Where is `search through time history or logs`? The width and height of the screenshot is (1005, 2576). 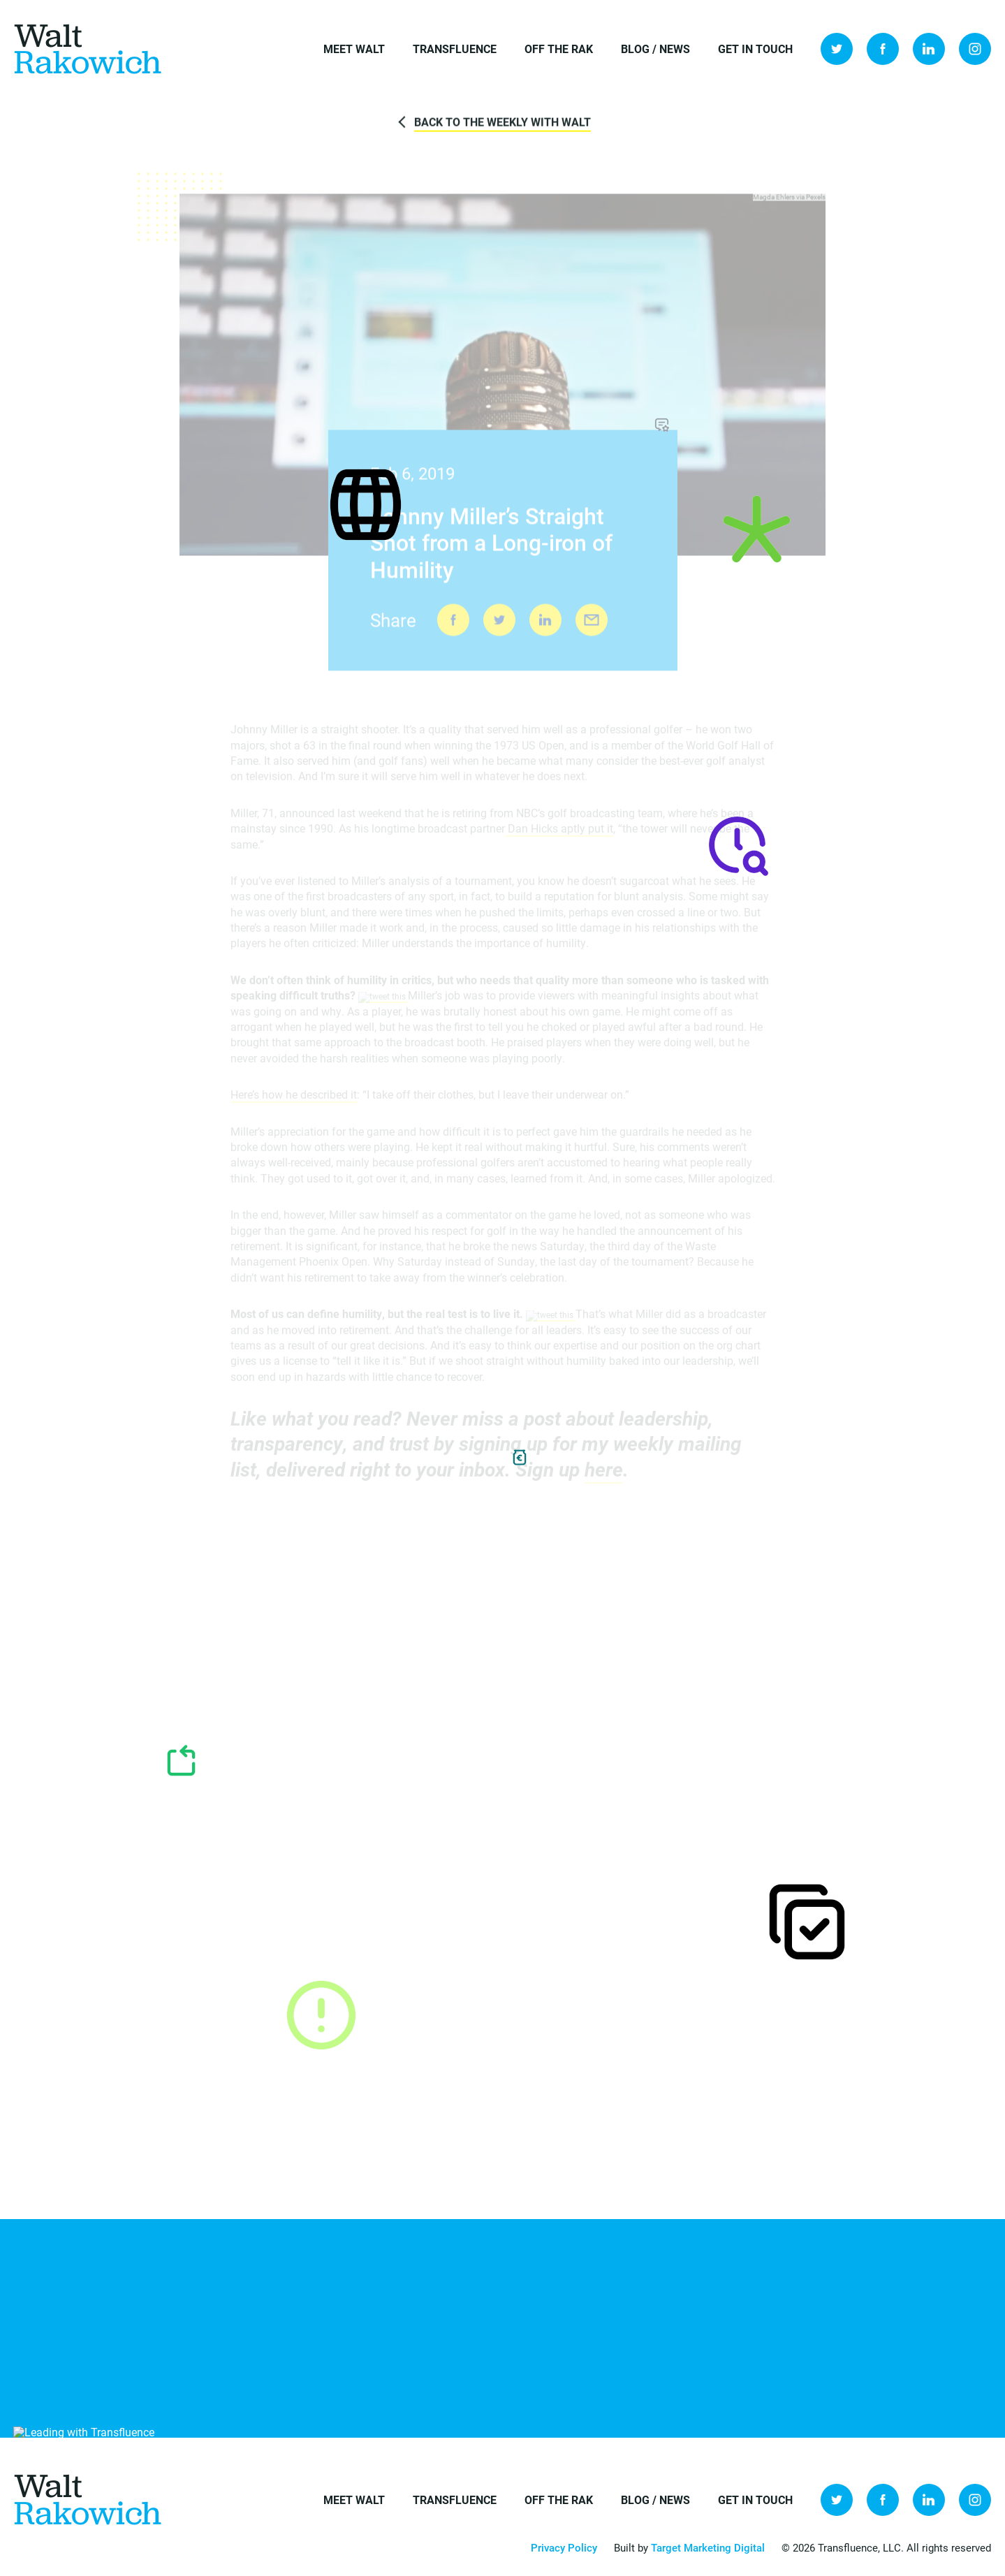 search through time history or logs is located at coordinates (737, 844).